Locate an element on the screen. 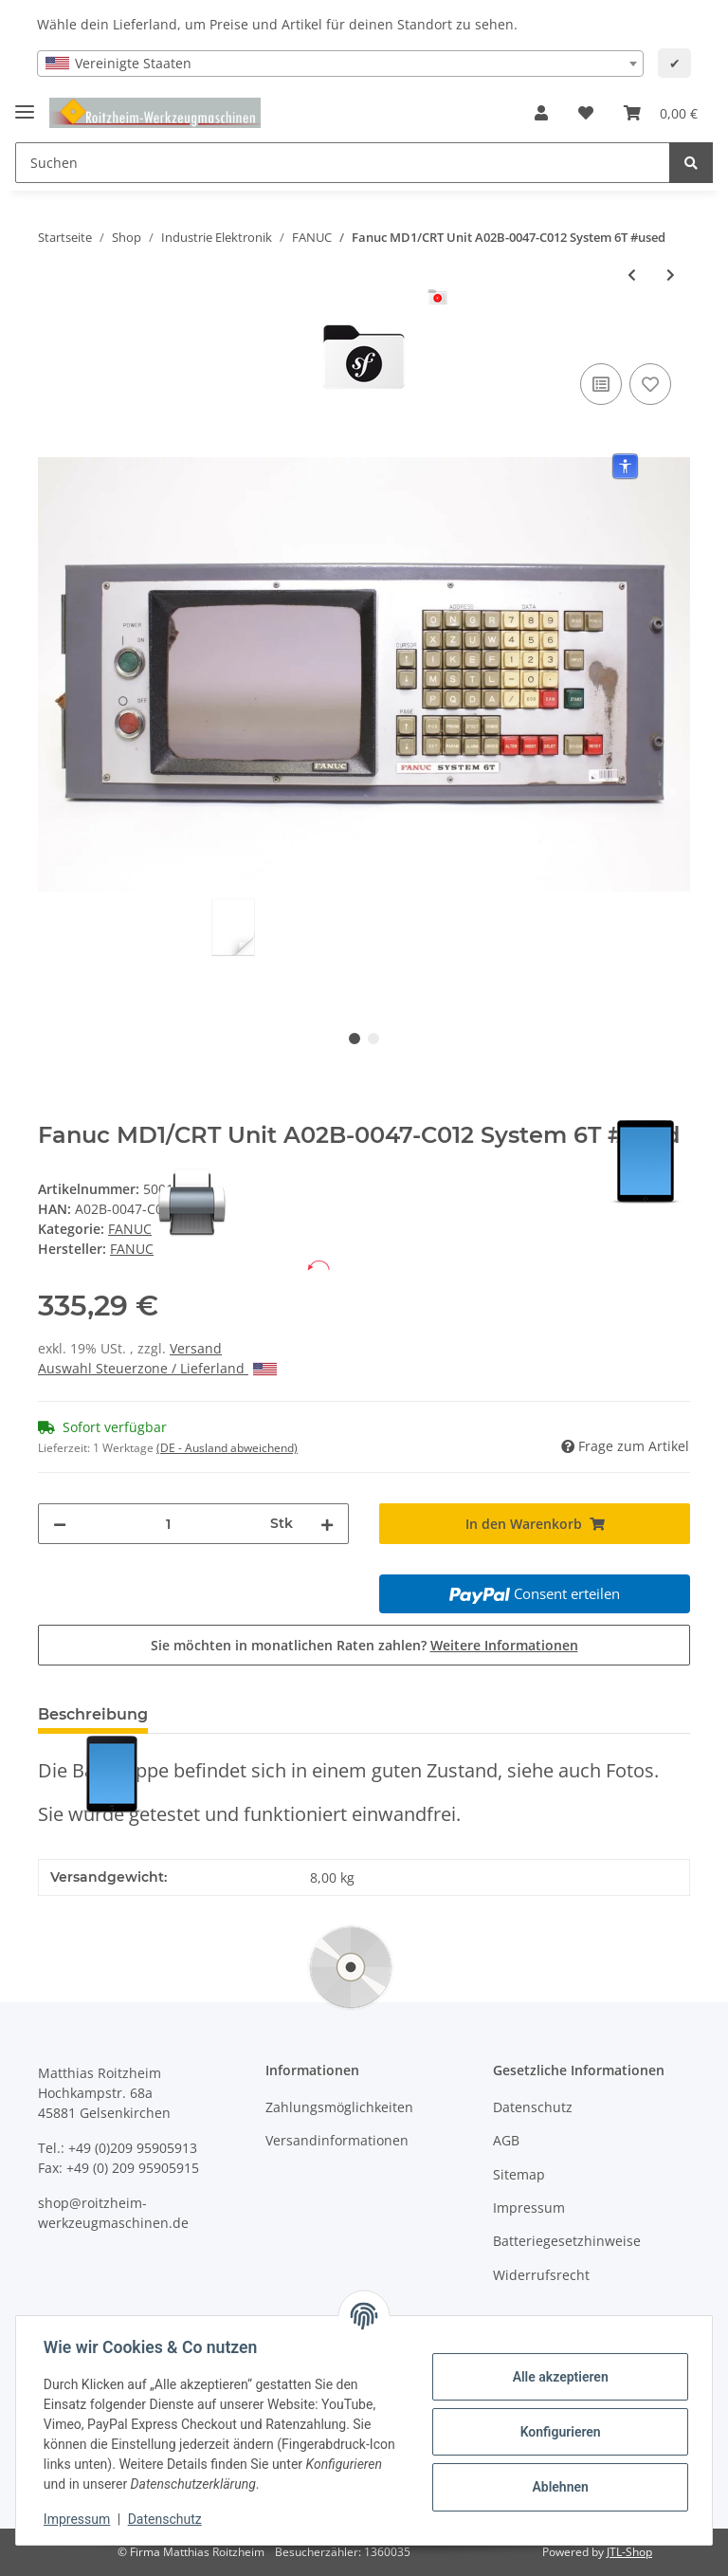 The width and height of the screenshot is (728, 2576). indicates a CD, DVD, or optical disc drive is located at coordinates (351, 1967).